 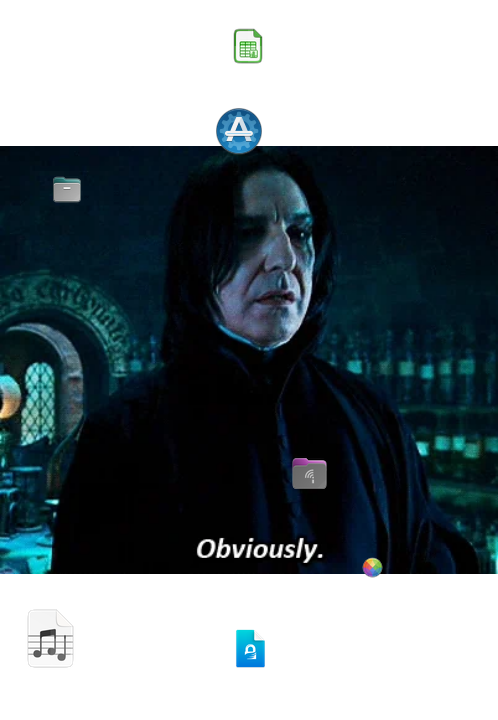 I want to click on open a libreoffice calc spreadsheet file, so click(x=248, y=46).